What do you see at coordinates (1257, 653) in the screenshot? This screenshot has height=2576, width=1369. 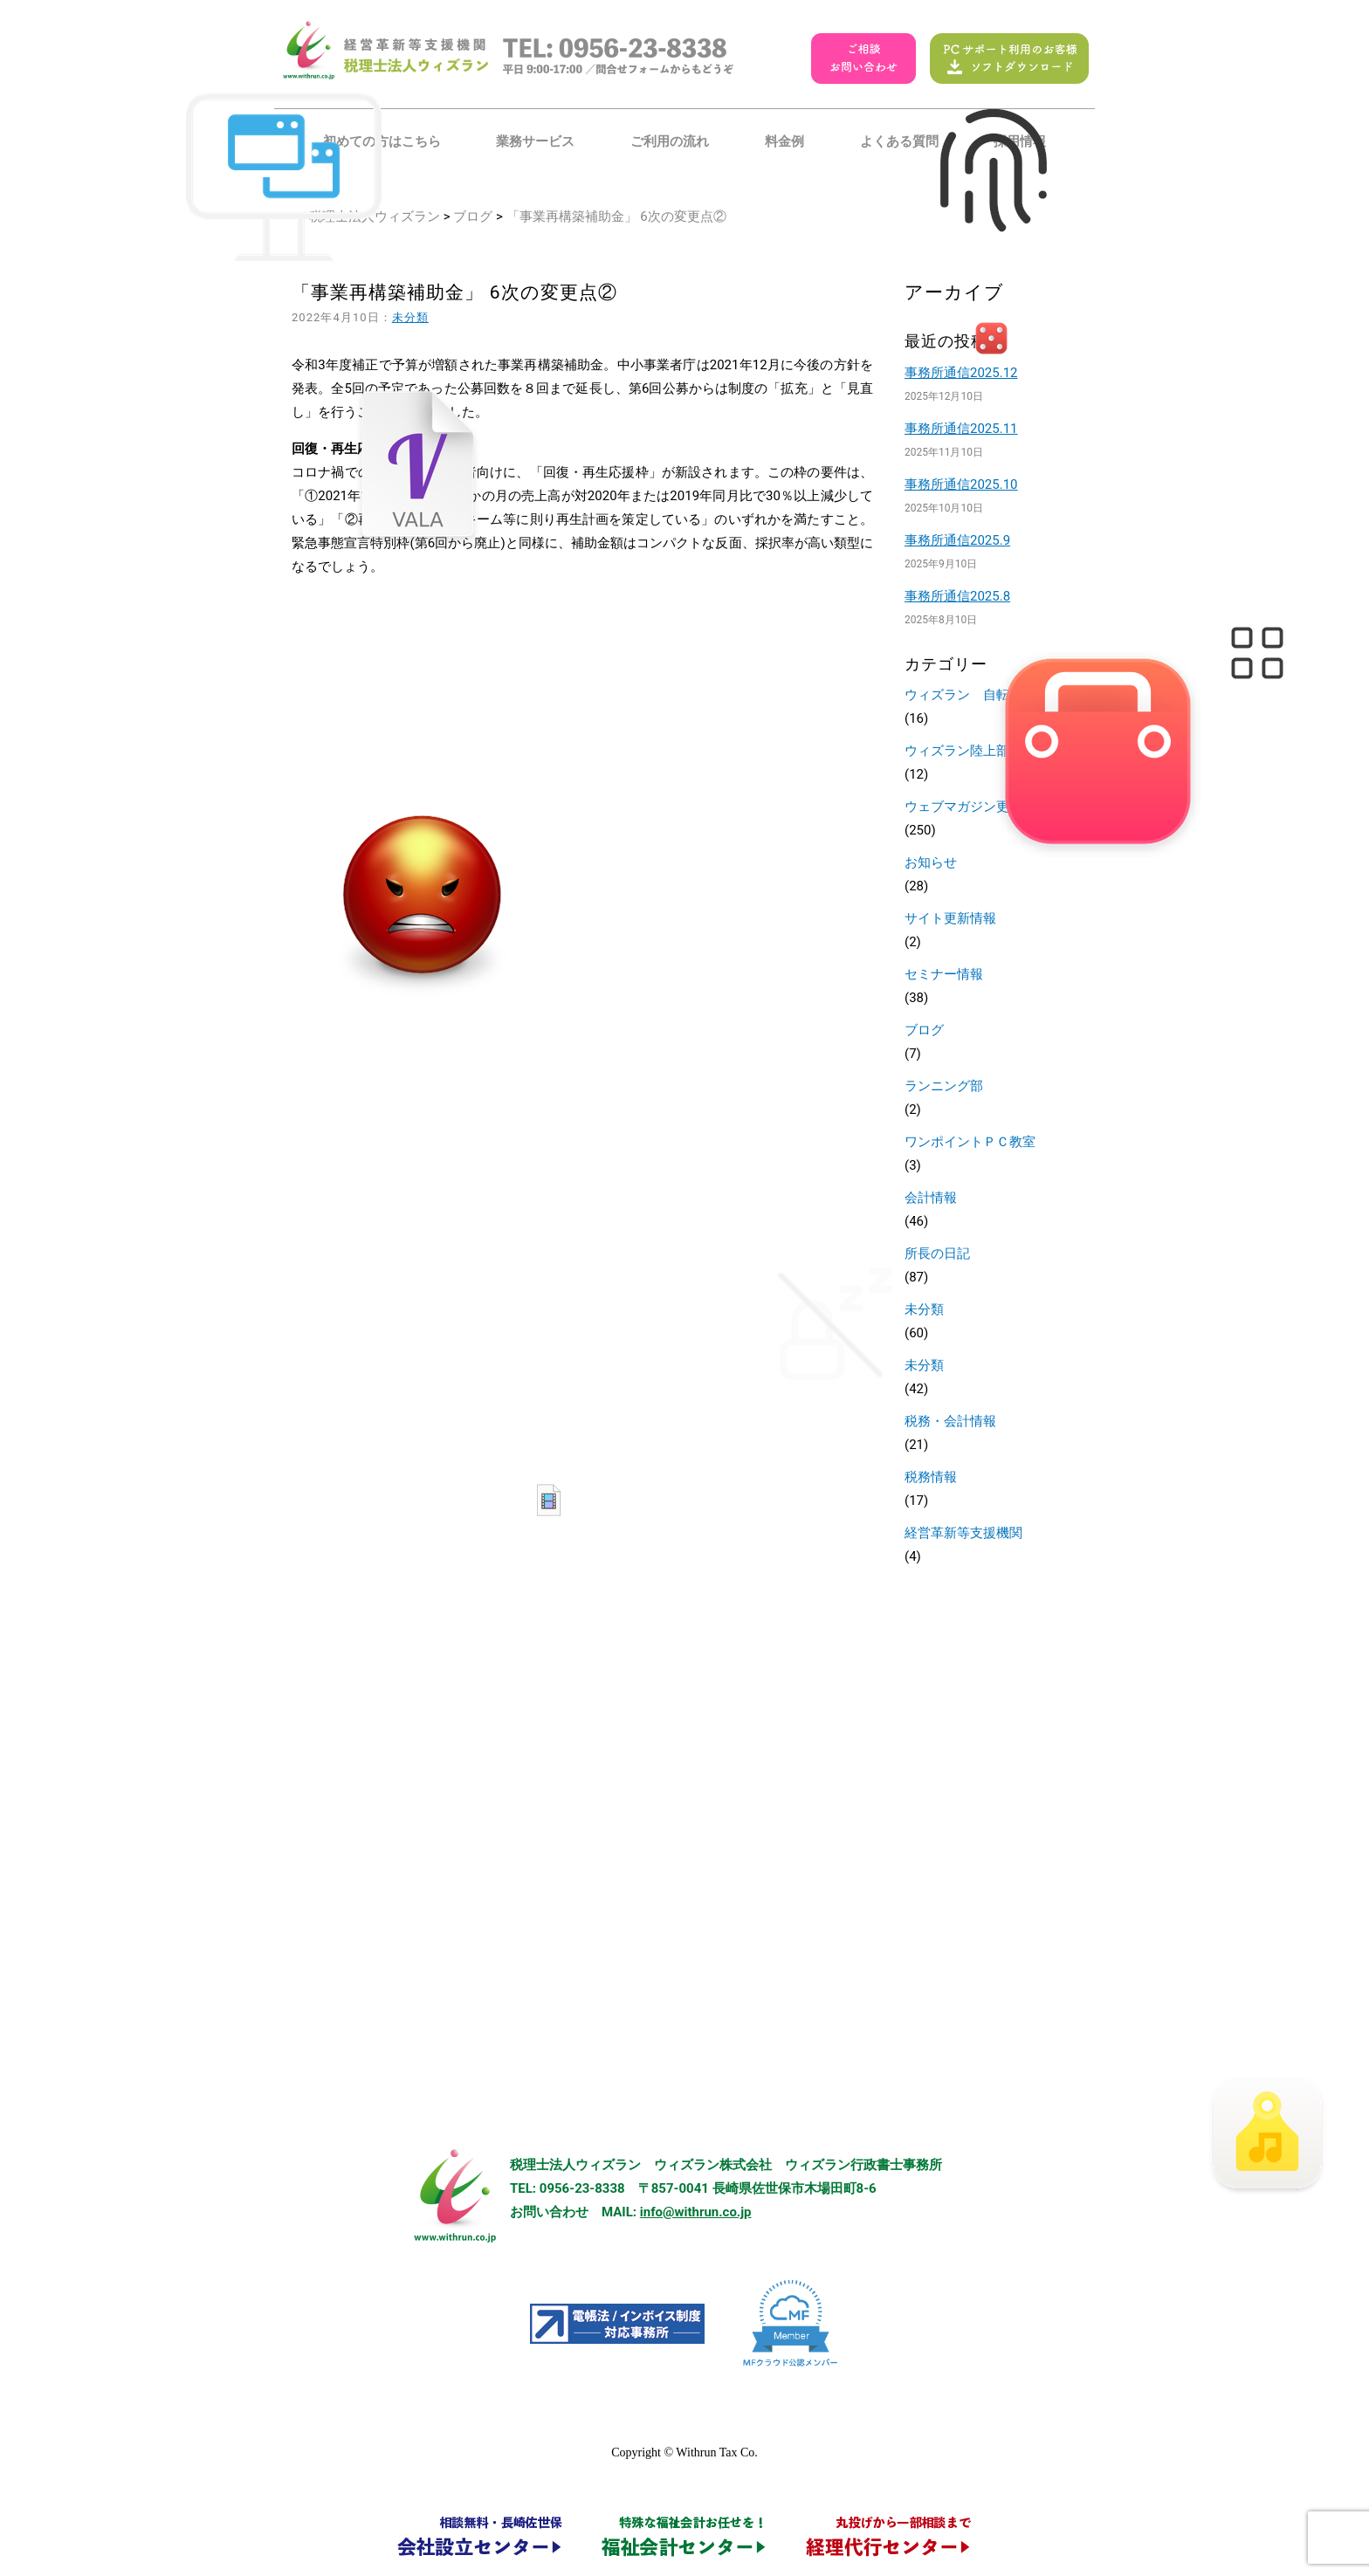 I see `view all applications` at bounding box center [1257, 653].